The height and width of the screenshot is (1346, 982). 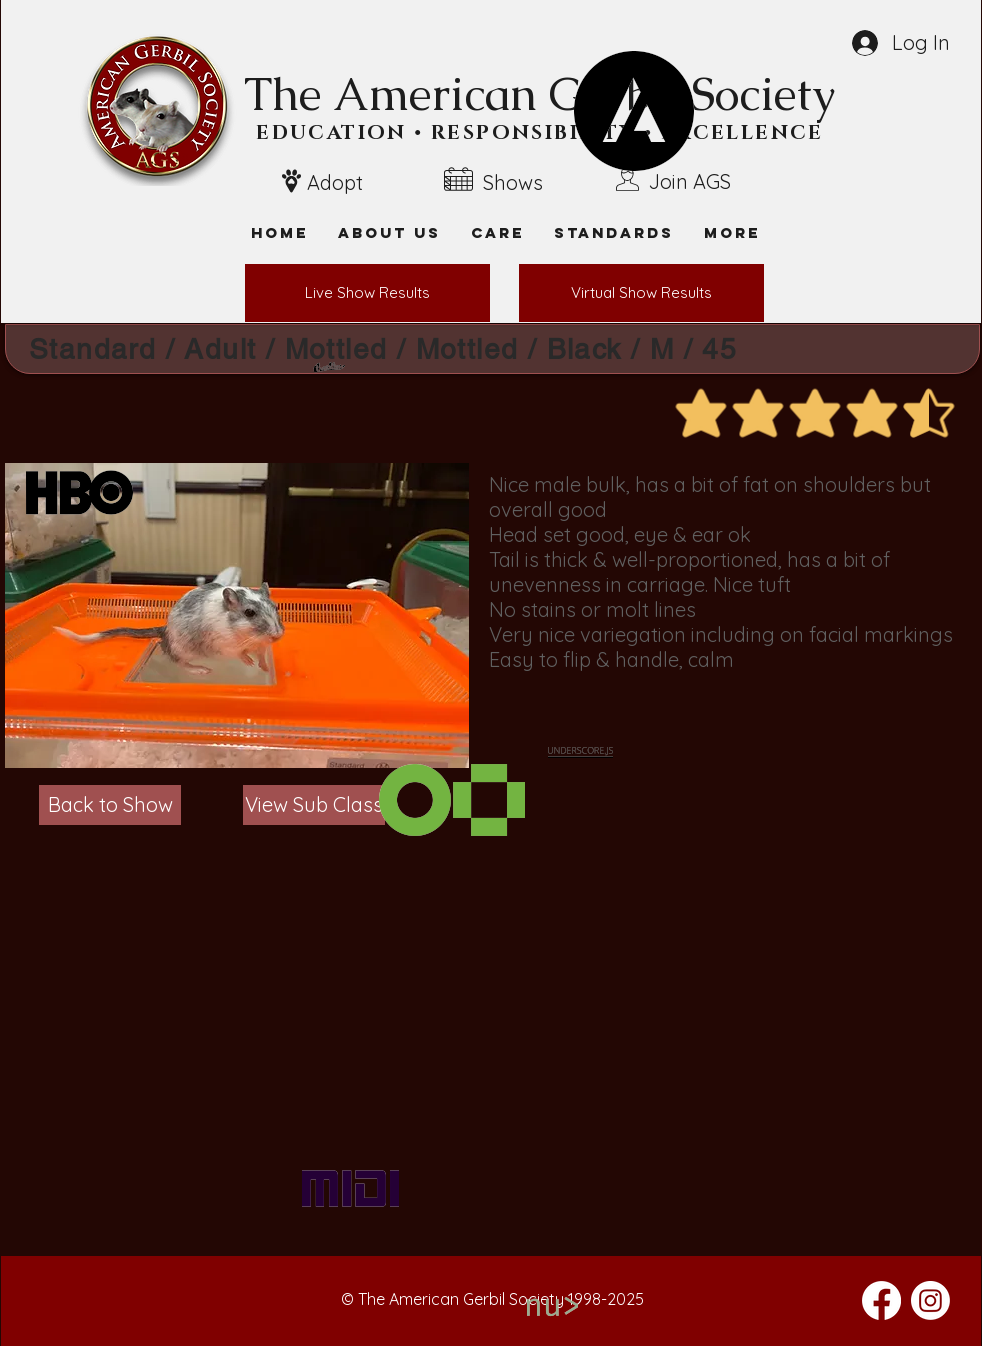 What do you see at coordinates (580, 752) in the screenshot?
I see `underscore.js library logo` at bounding box center [580, 752].